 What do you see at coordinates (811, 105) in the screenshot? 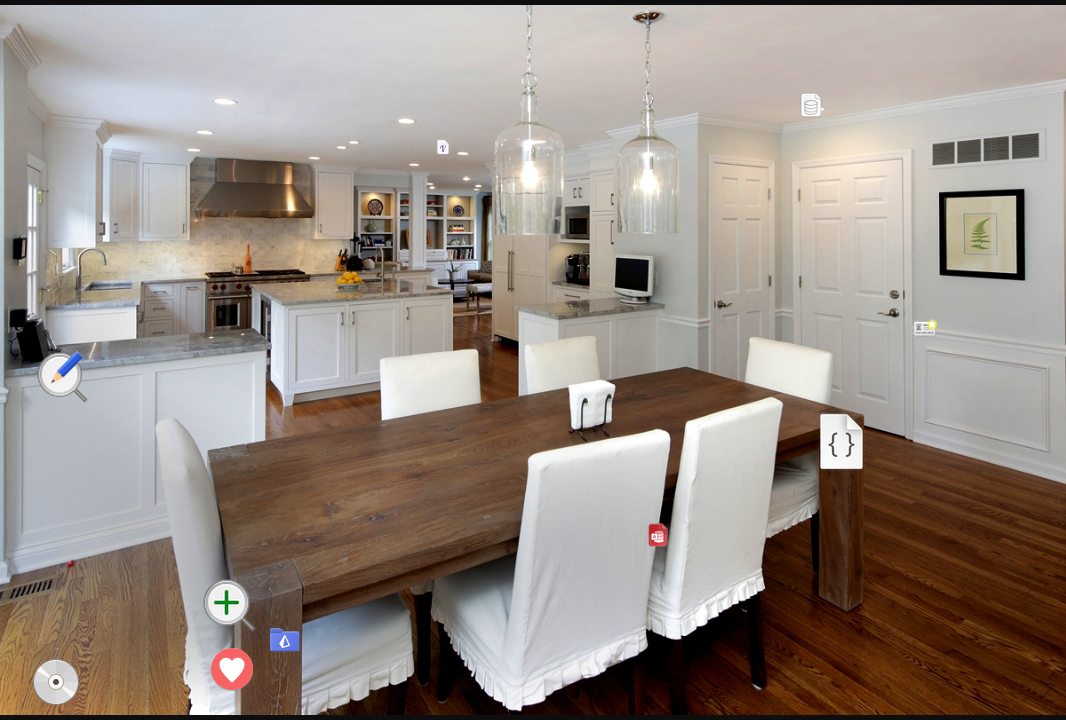
I see `sqlite3 database file` at bounding box center [811, 105].